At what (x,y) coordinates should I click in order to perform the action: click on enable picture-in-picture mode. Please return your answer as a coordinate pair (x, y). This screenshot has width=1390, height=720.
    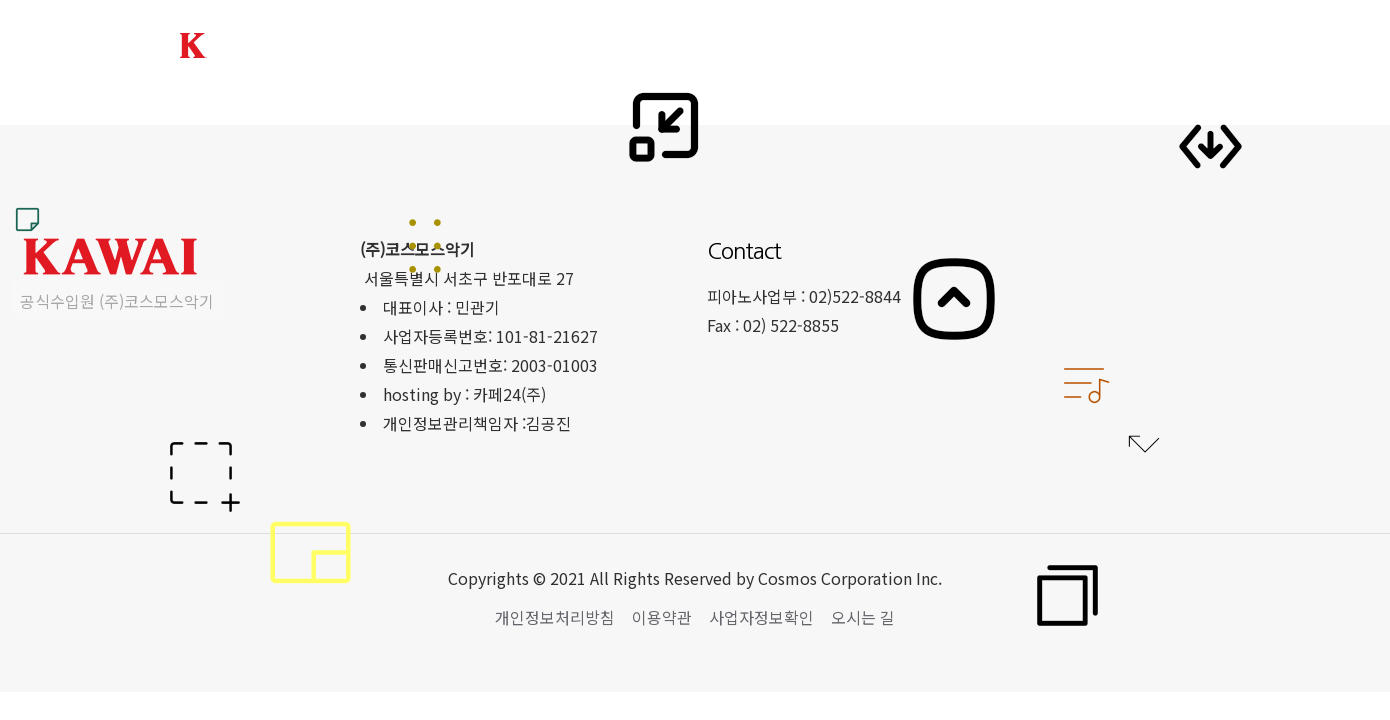
    Looking at the image, I should click on (310, 552).